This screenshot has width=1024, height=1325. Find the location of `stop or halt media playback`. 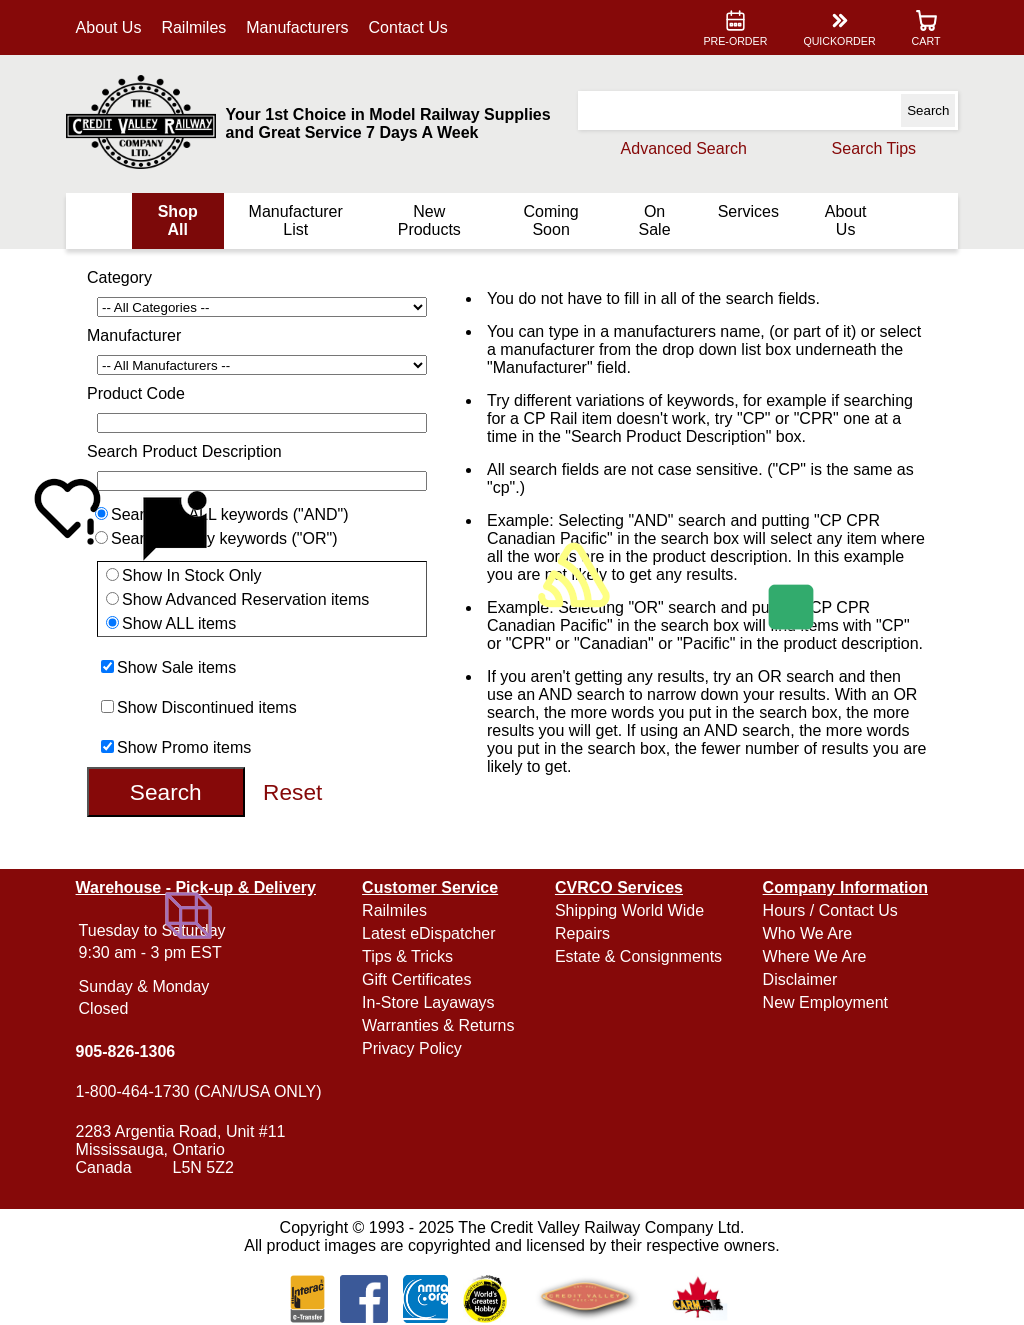

stop or halt media playback is located at coordinates (791, 607).